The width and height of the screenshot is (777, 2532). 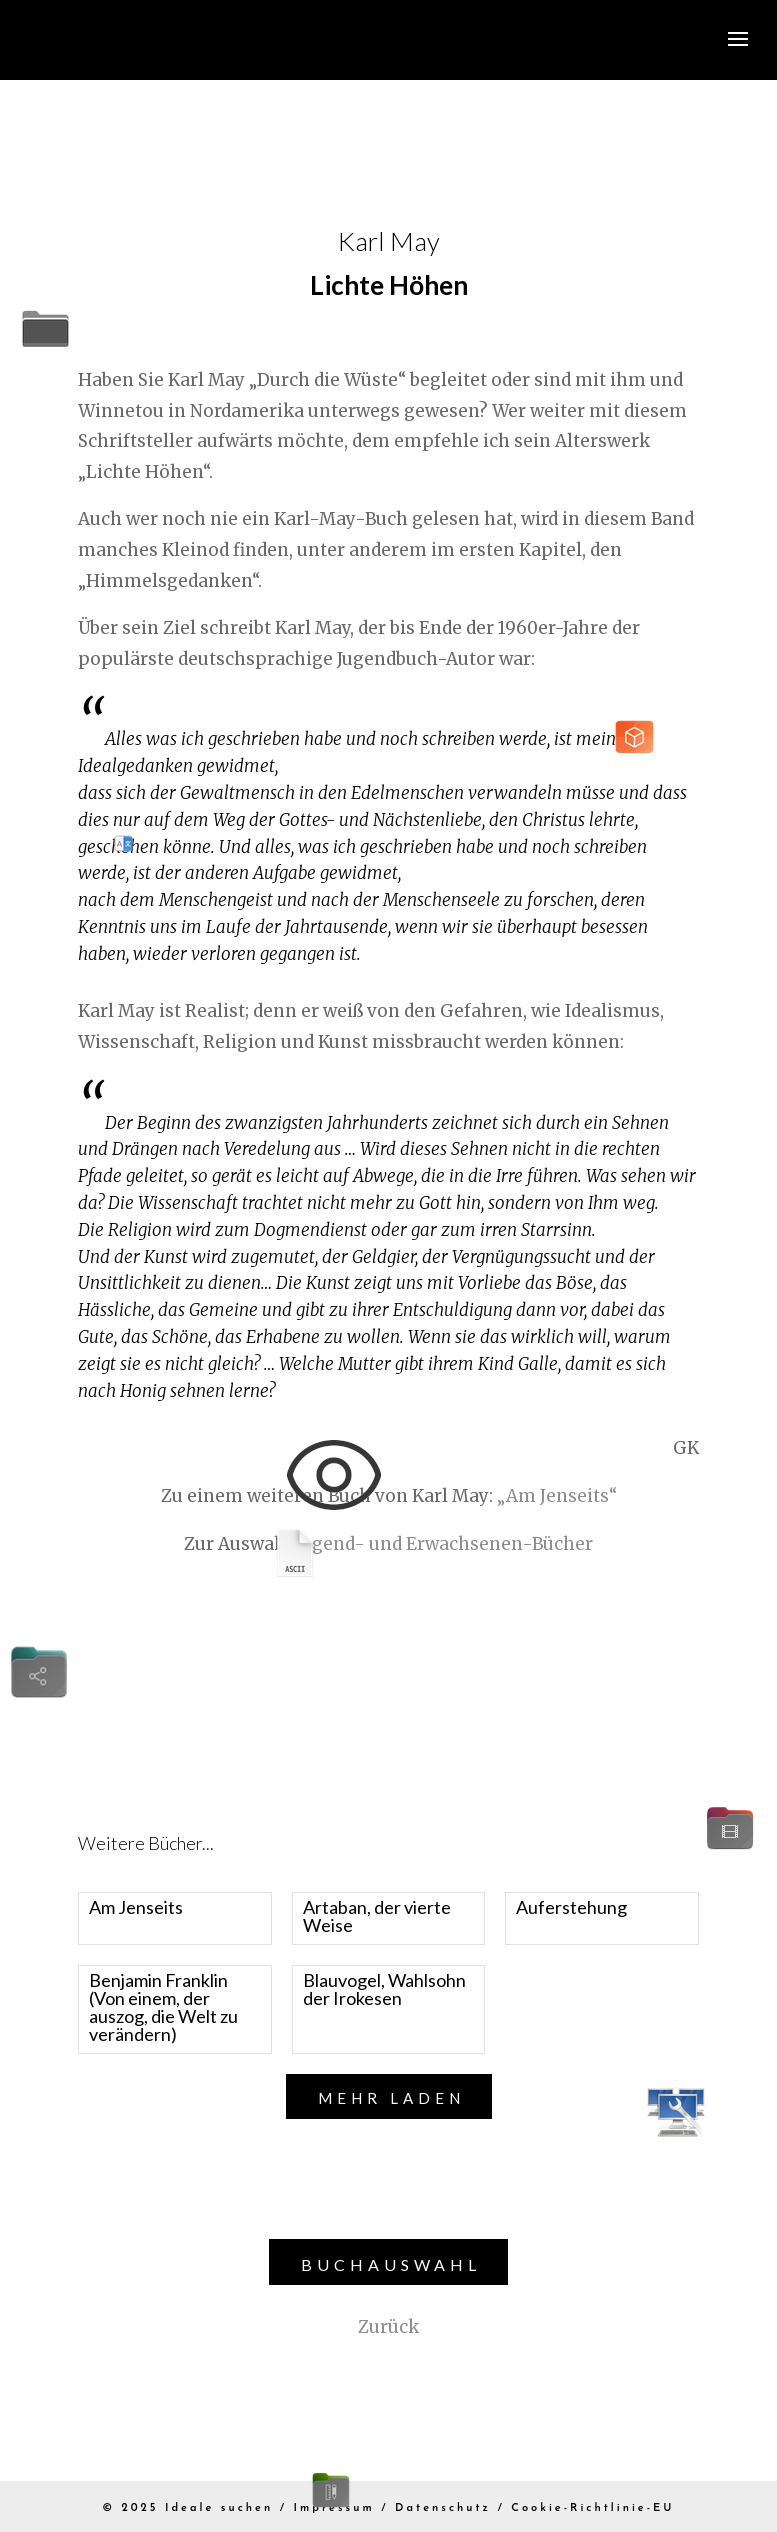 What do you see at coordinates (39, 1672) in the screenshot?
I see `open your public shared folder` at bounding box center [39, 1672].